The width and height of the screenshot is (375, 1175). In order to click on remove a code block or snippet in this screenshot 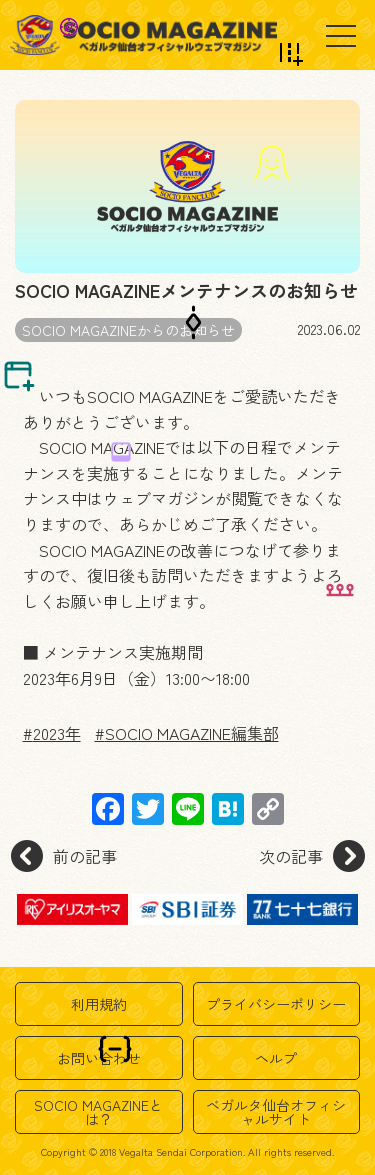, I will do `click(115, 1049)`.